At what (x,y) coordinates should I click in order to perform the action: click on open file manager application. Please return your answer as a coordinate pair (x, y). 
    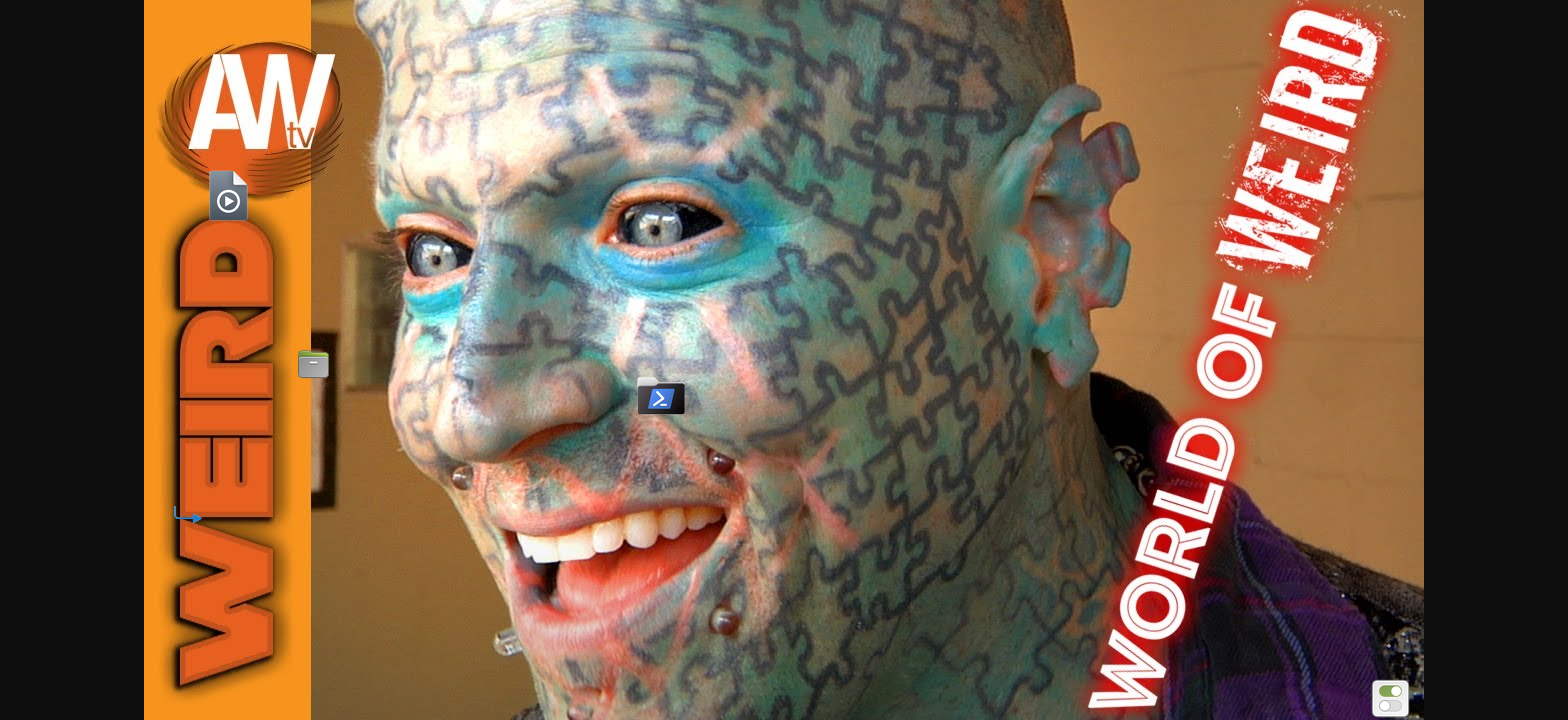
    Looking at the image, I should click on (313, 363).